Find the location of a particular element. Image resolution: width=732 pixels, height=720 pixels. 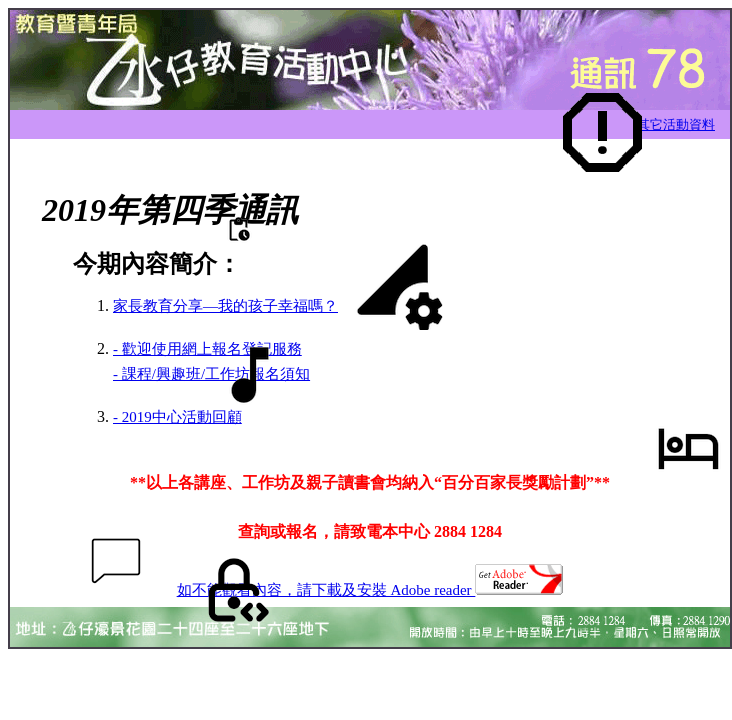

report an issue or violation is located at coordinates (602, 132).